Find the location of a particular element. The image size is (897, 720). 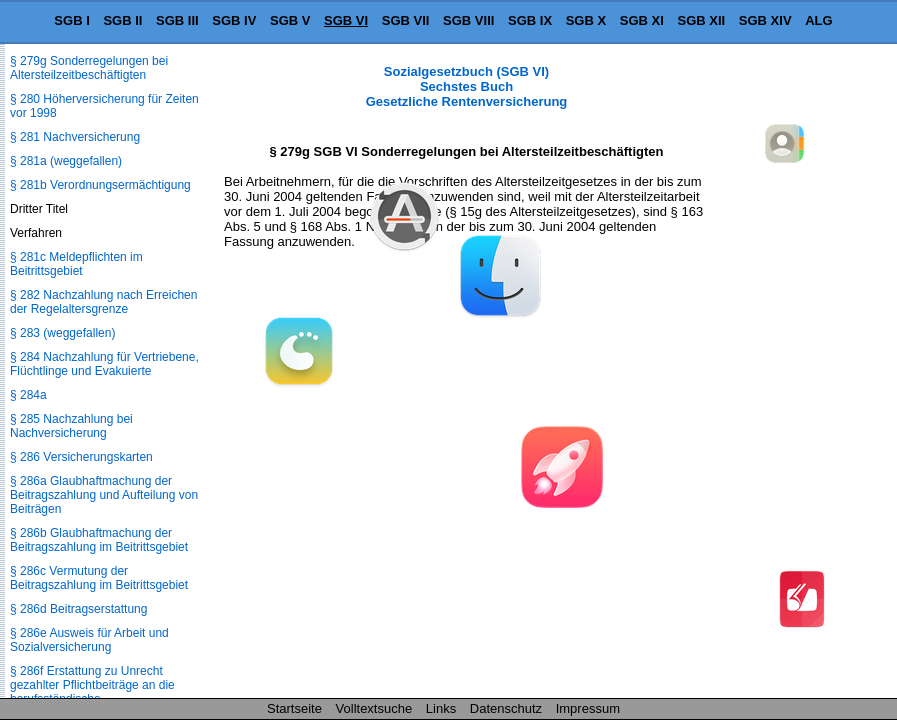

open the plasma desktop environment app is located at coordinates (299, 351).